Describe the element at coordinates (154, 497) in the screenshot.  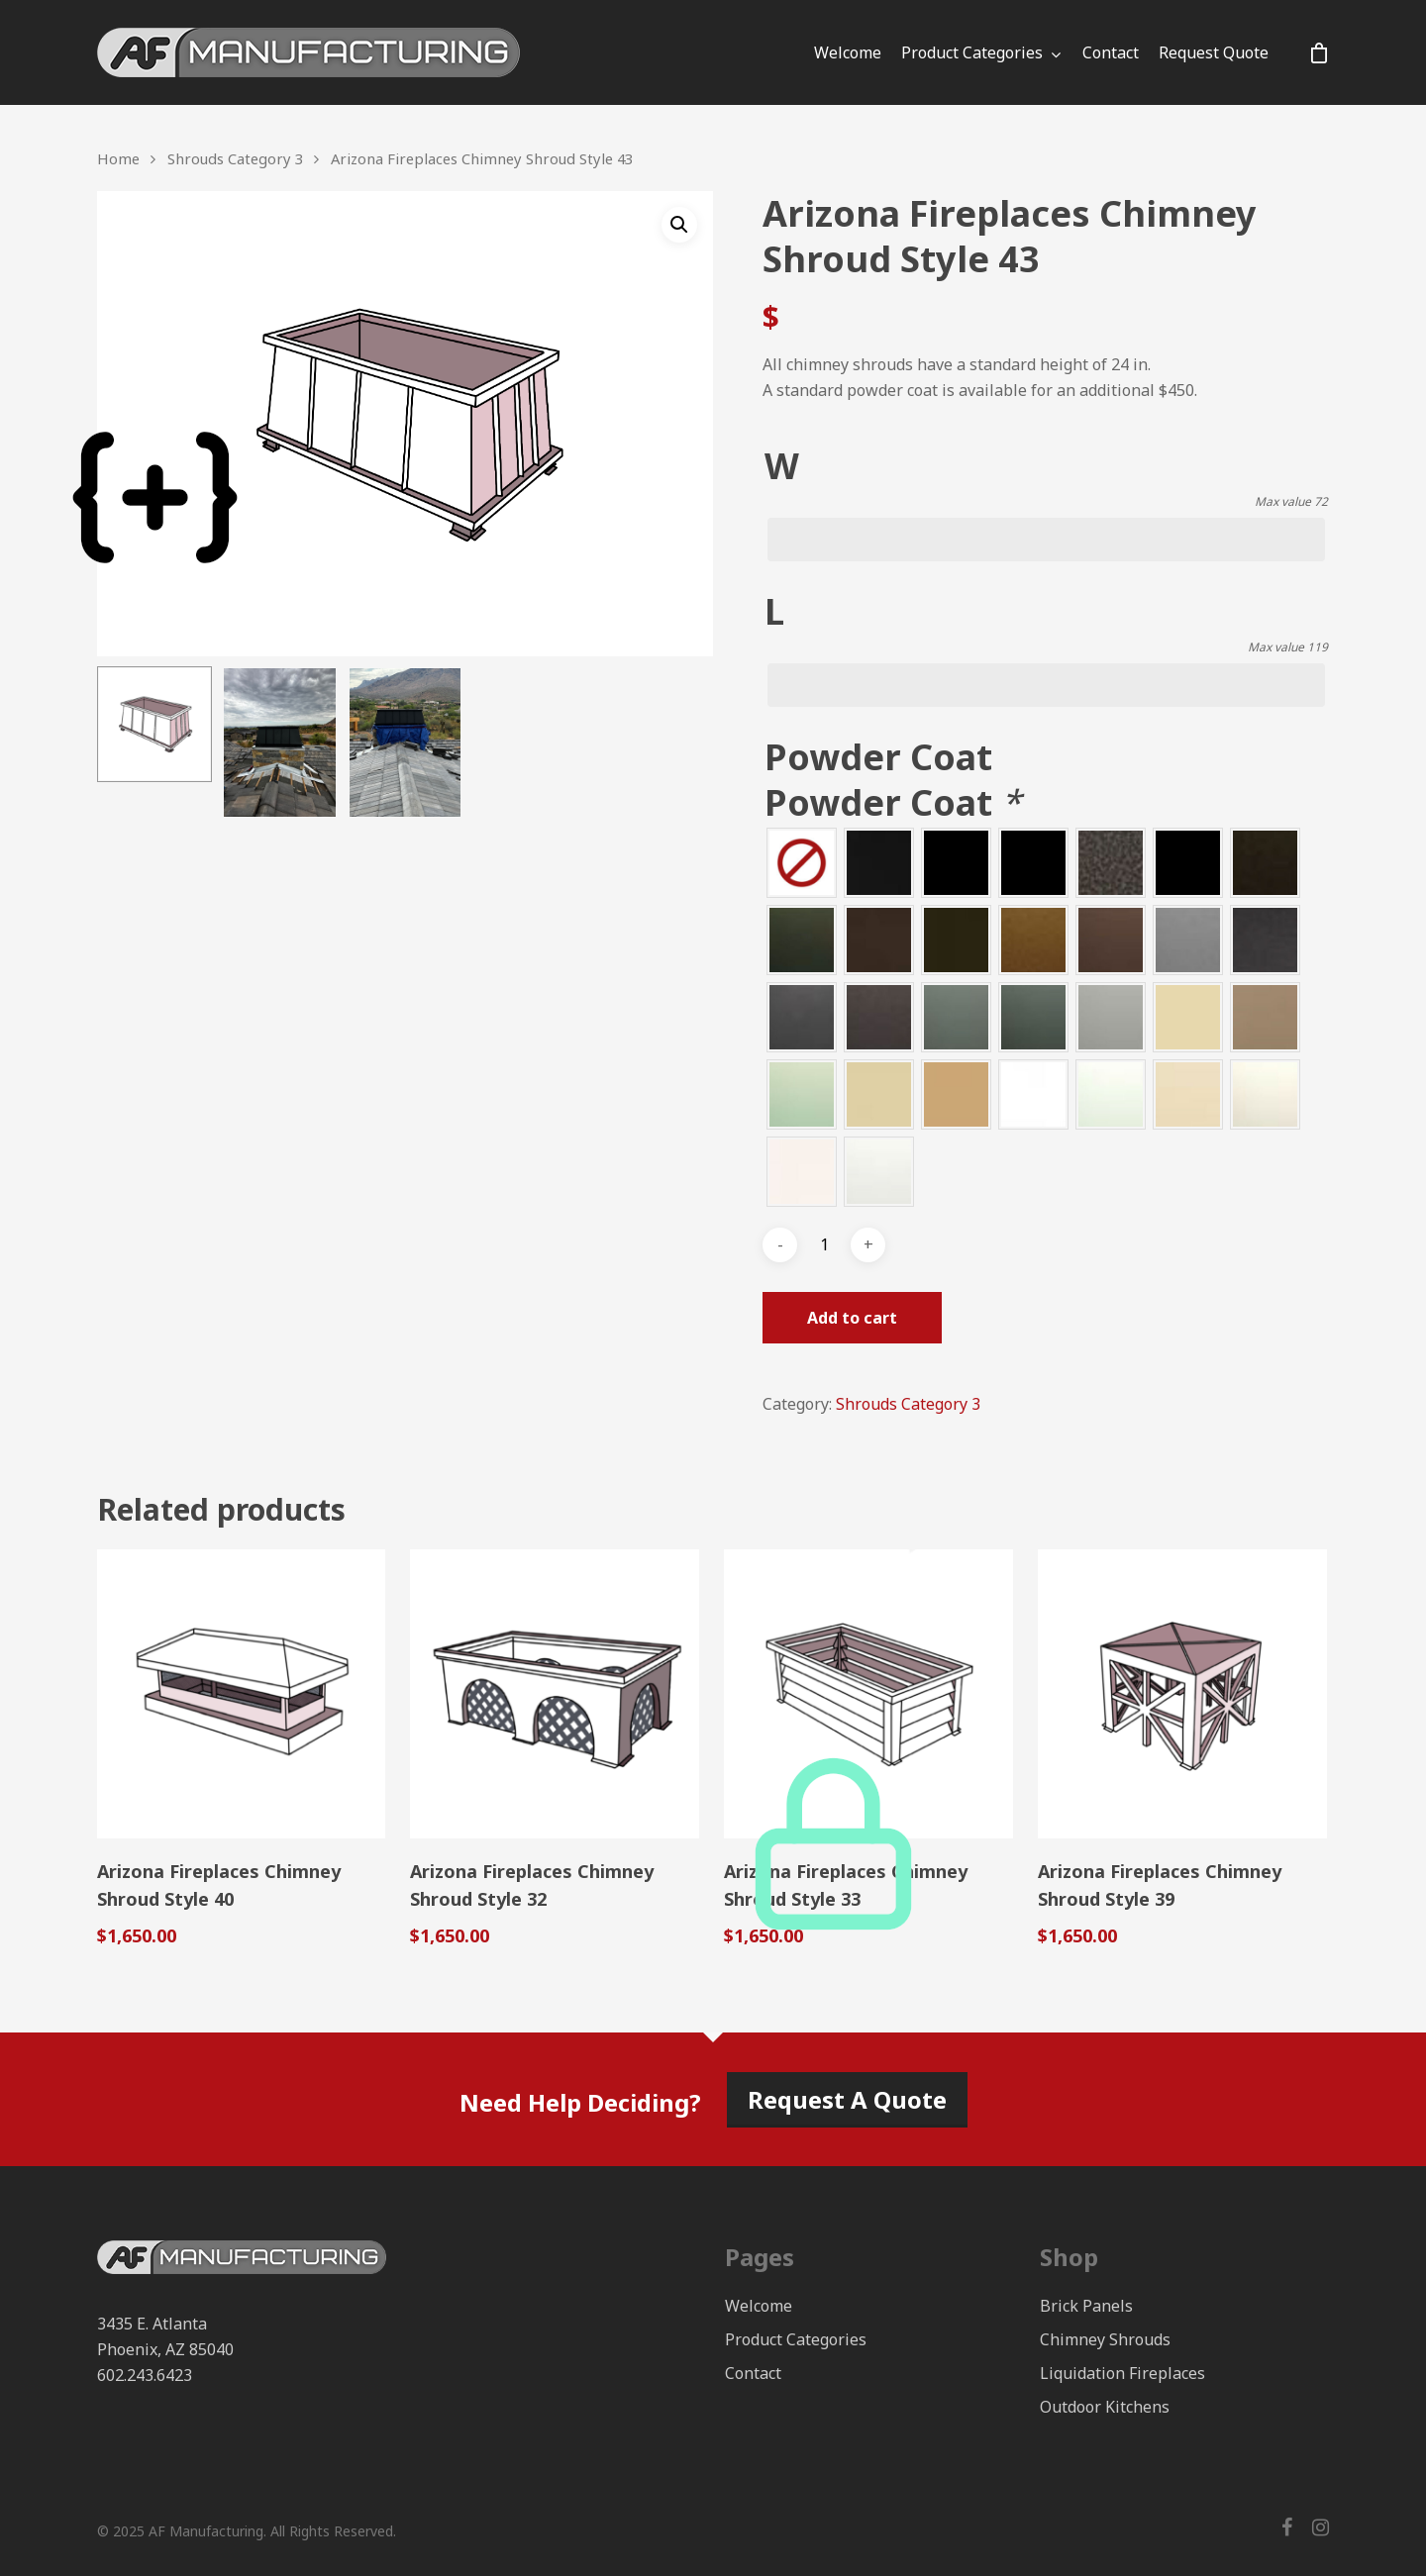
I see `add a new code snippet or block` at that location.